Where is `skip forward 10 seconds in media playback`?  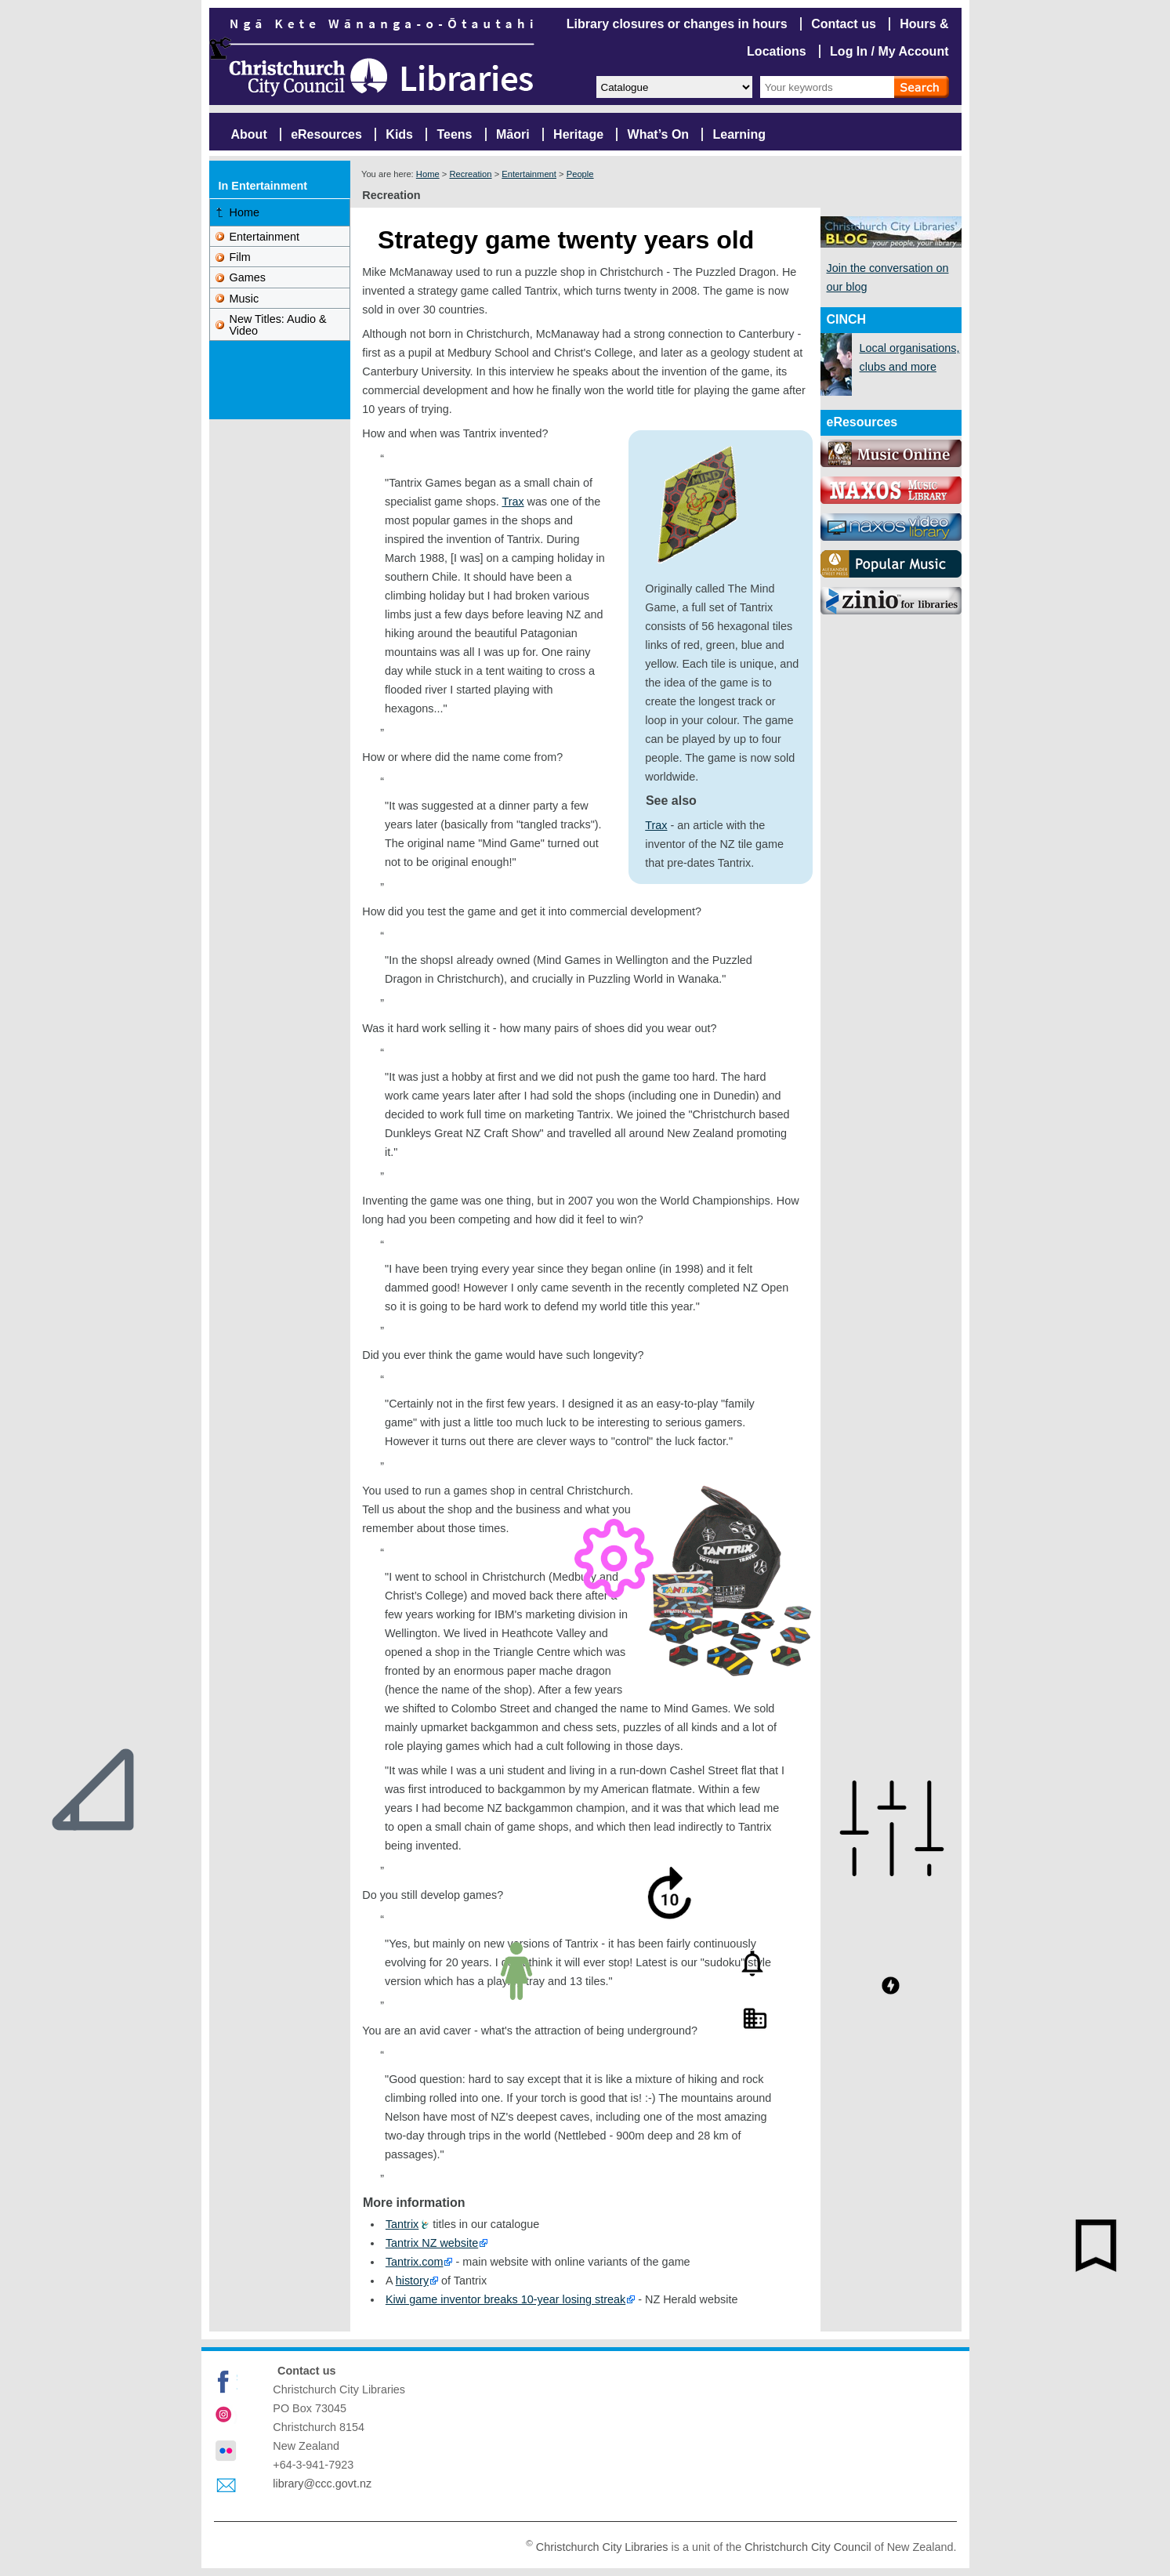 skip forward 10 seconds in media playback is located at coordinates (669, 1894).